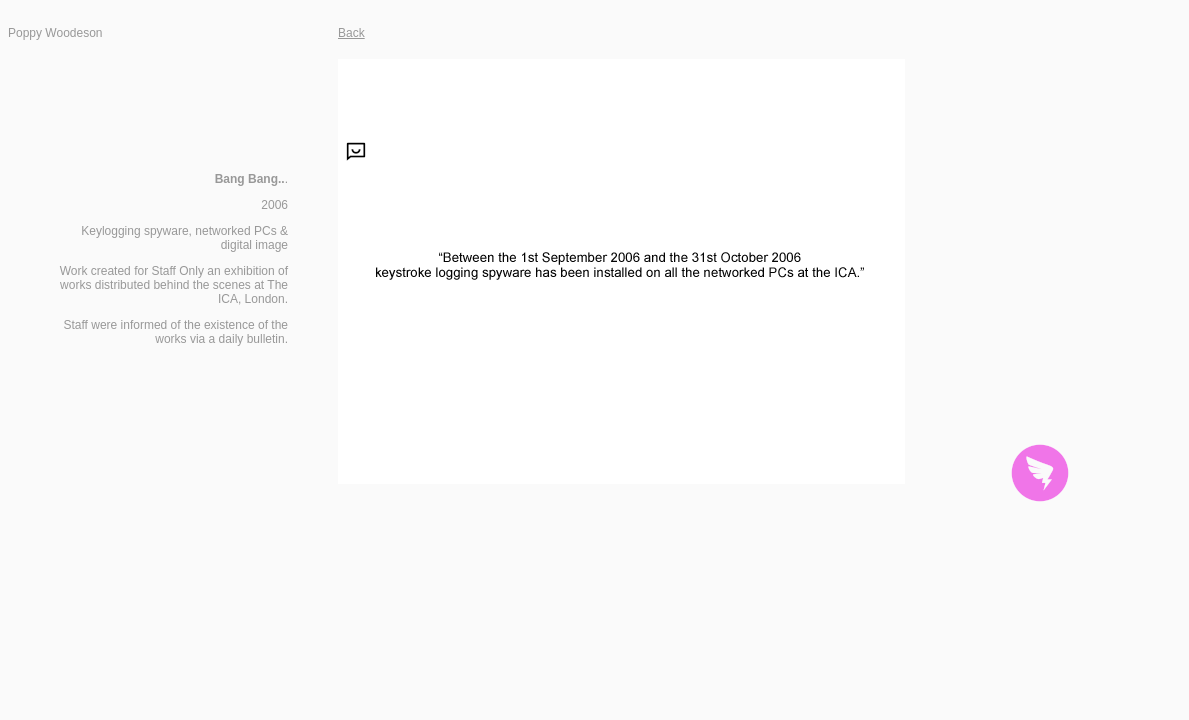 This screenshot has width=1189, height=720. What do you see at coordinates (1040, 473) in the screenshot?
I see `open DingTalk messaging app` at bounding box center [1040, 473].